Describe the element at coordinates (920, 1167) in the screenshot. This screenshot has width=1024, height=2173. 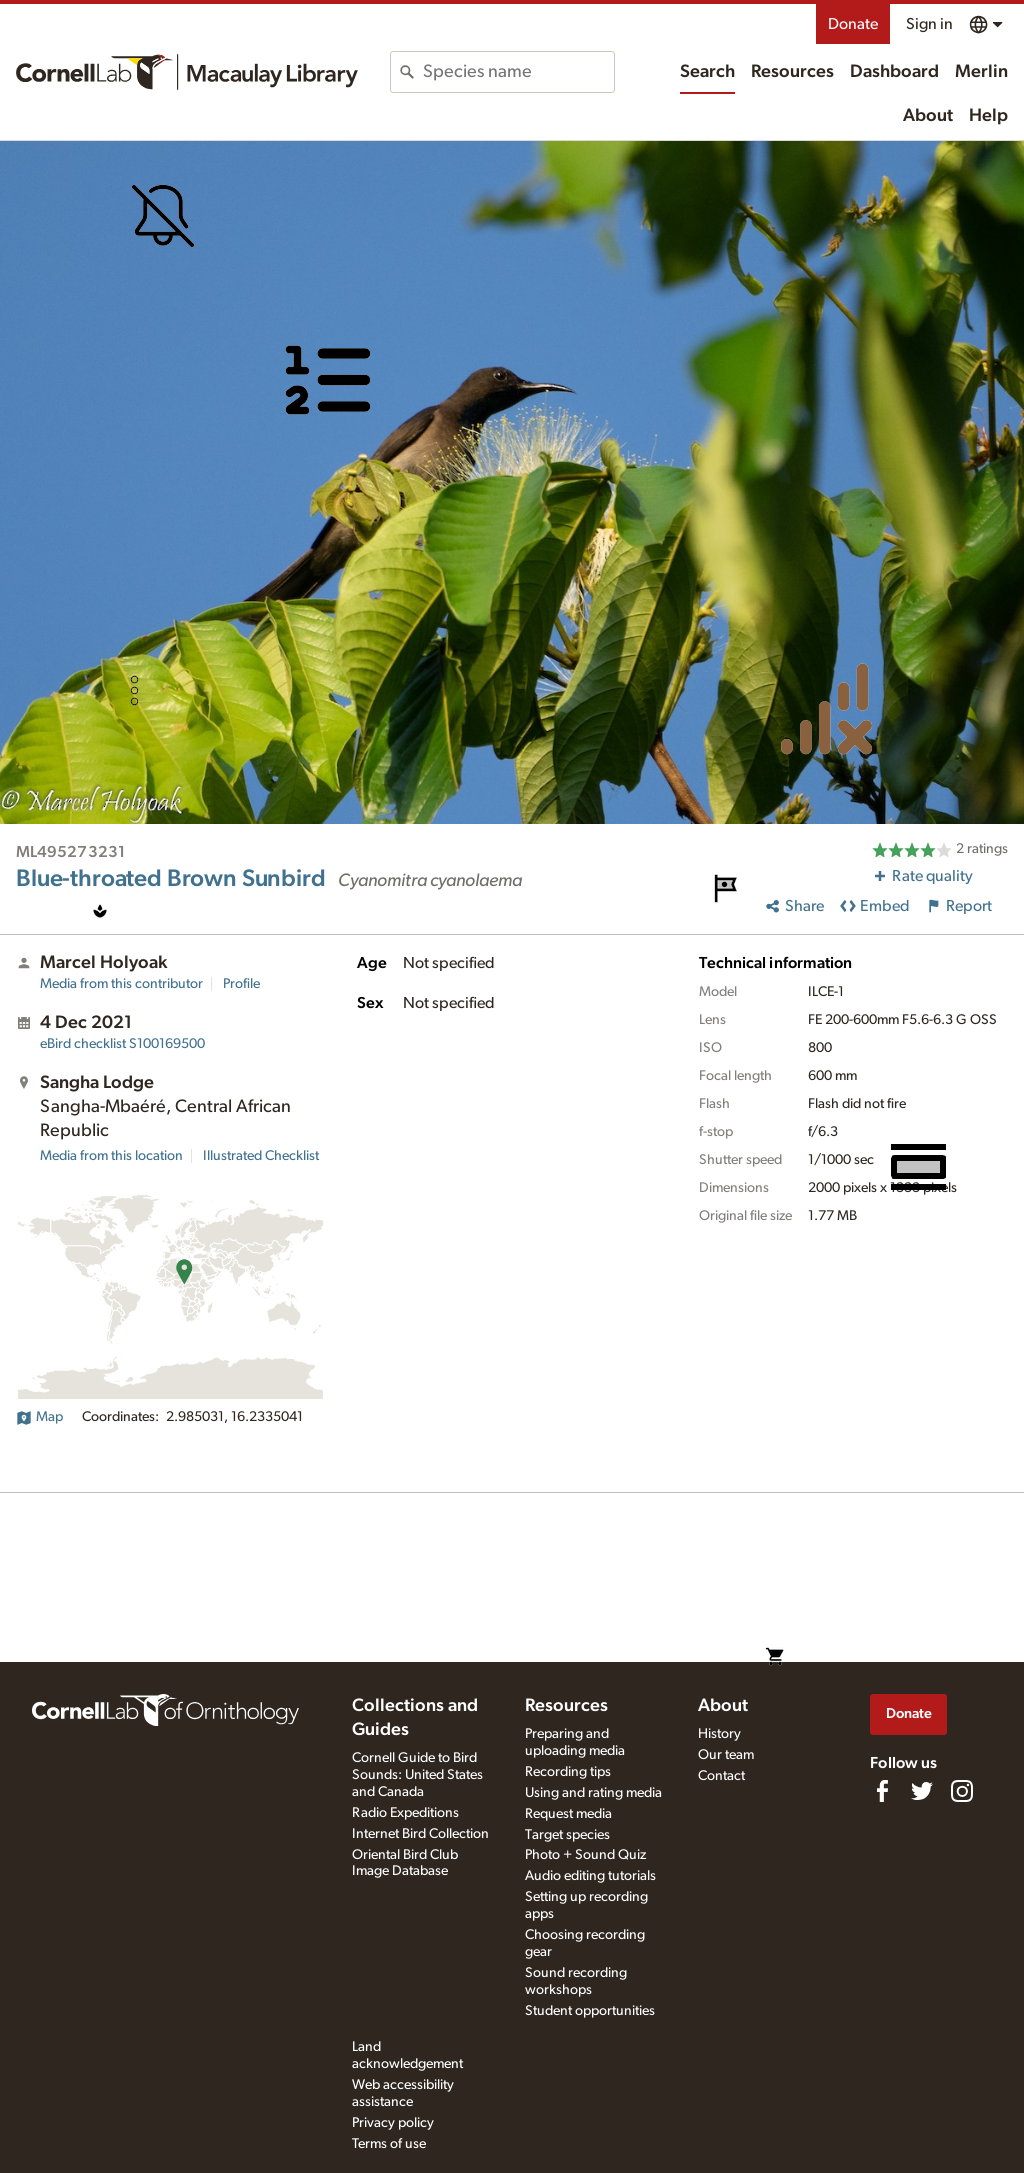
I see `view day layout or agenda` at that location.